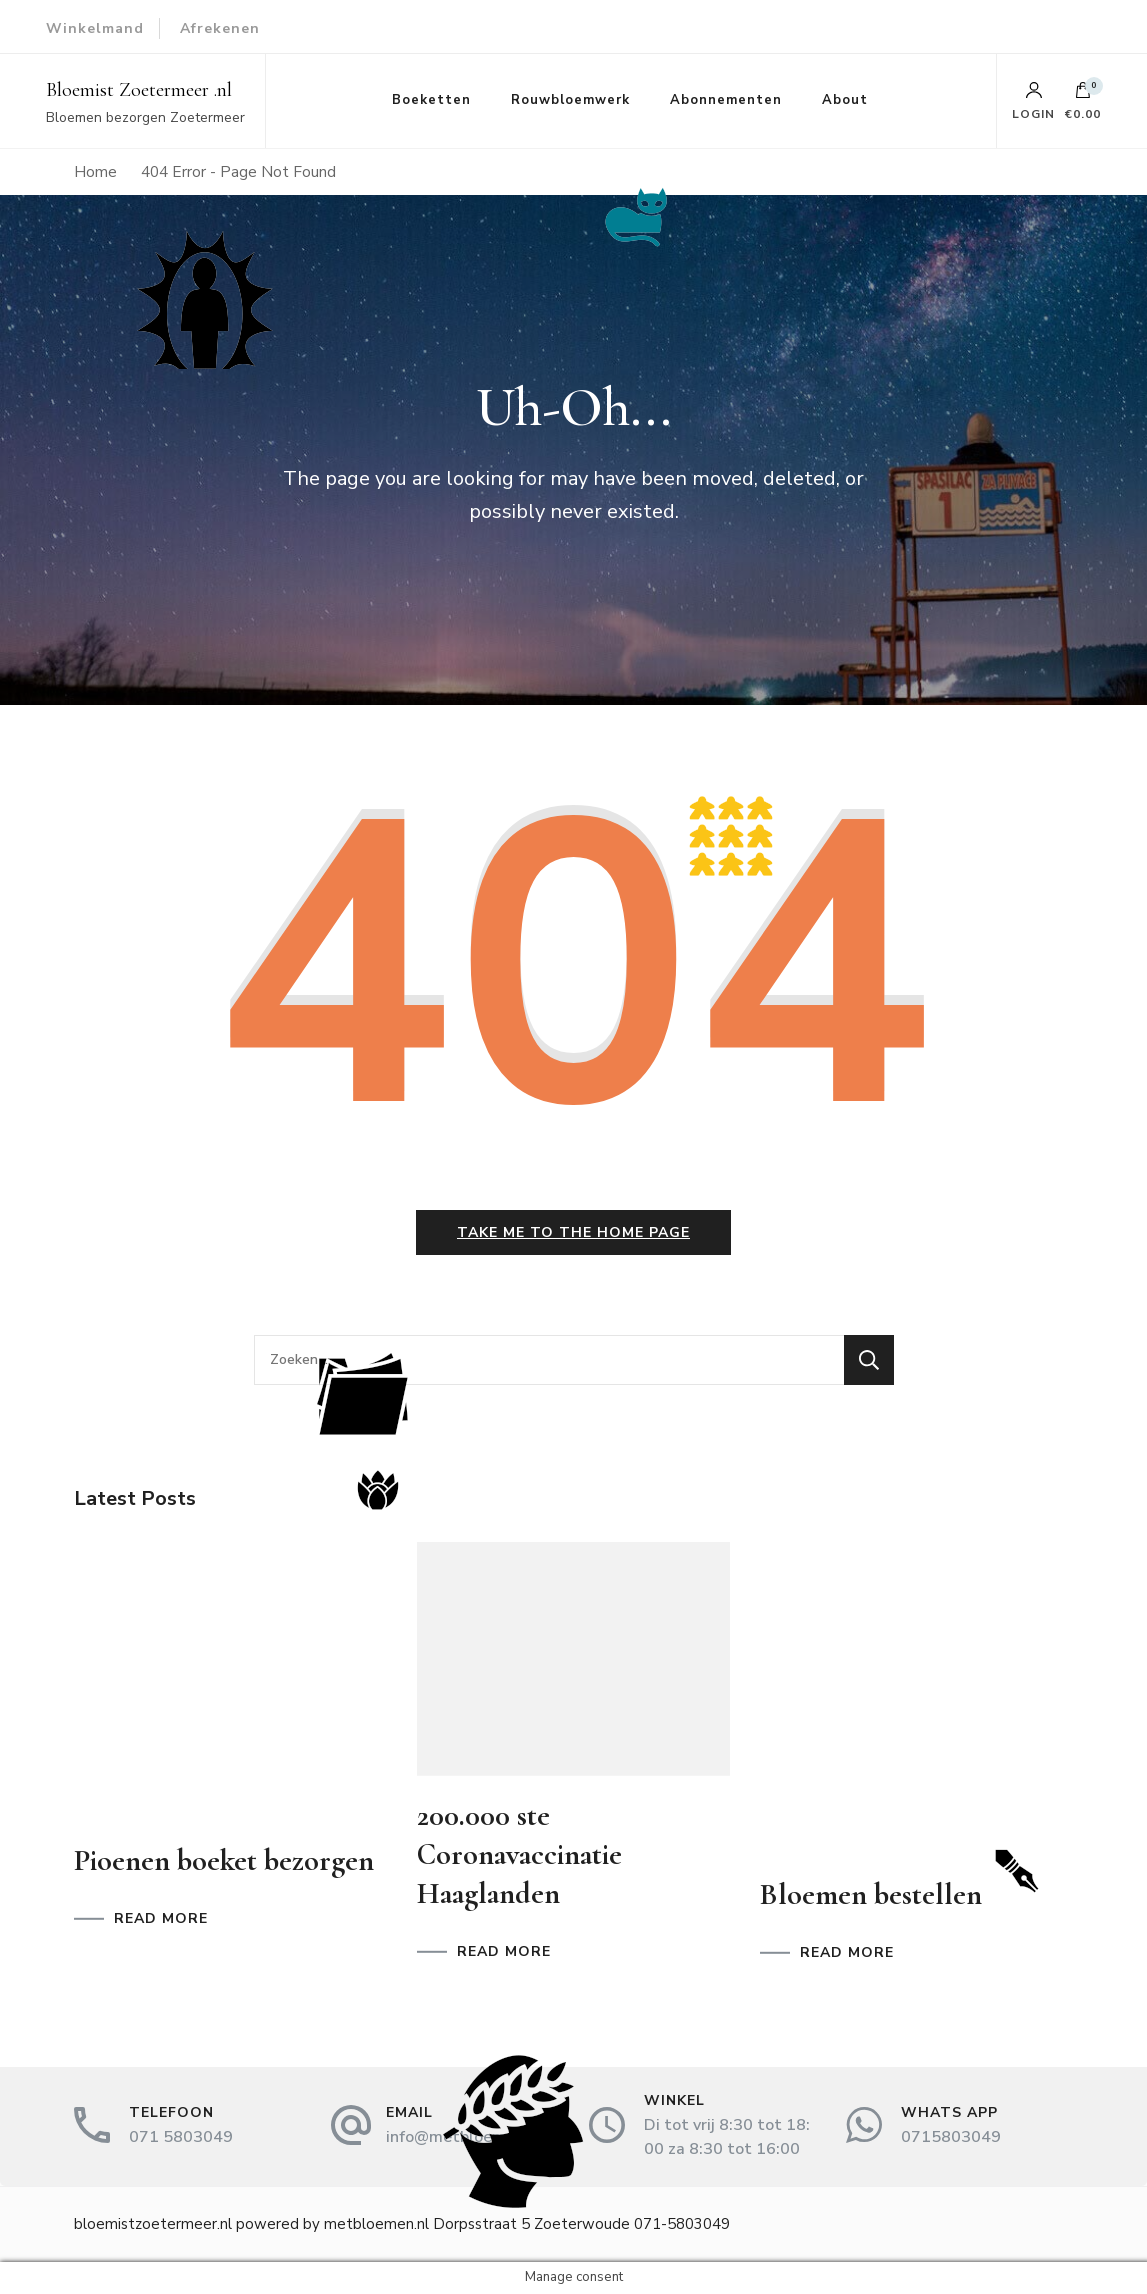  Describe the element at coordinates (636, 216) in the screenshot. I see `select cat as your avatar or character` at that location.